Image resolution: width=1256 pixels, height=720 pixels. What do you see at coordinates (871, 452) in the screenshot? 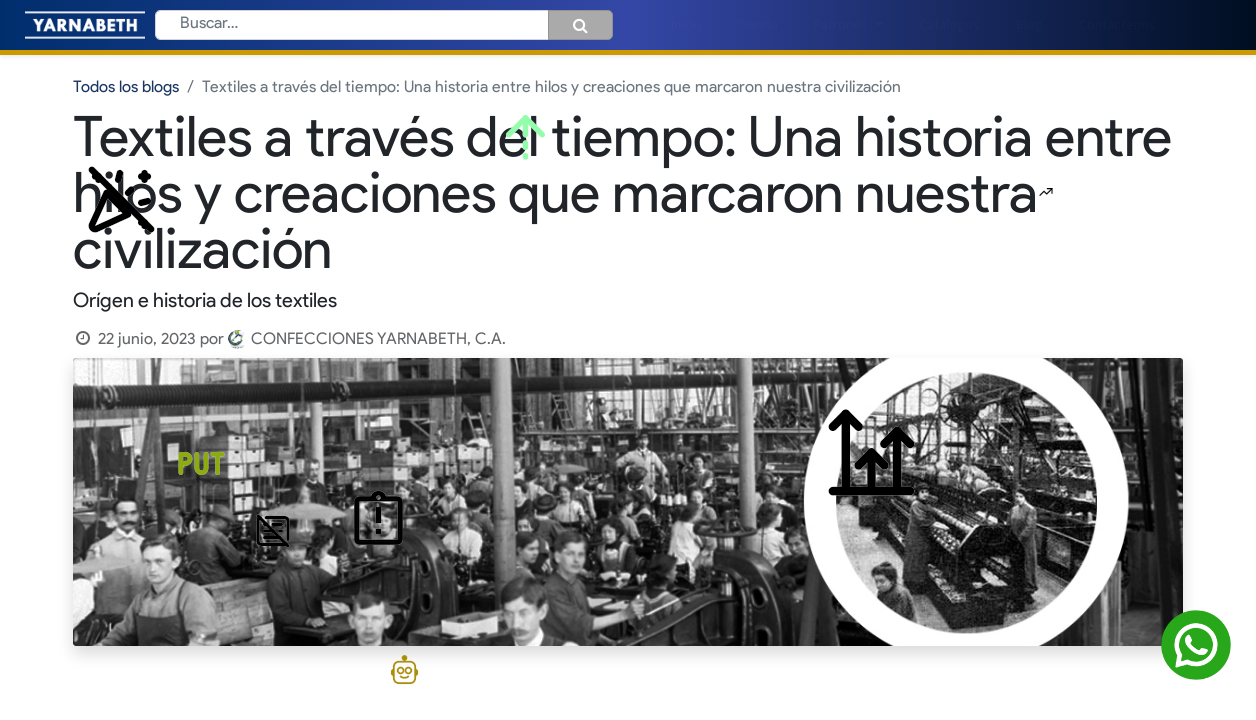
I see `view growth metrics or trending data` at bounding box center [871, 452].